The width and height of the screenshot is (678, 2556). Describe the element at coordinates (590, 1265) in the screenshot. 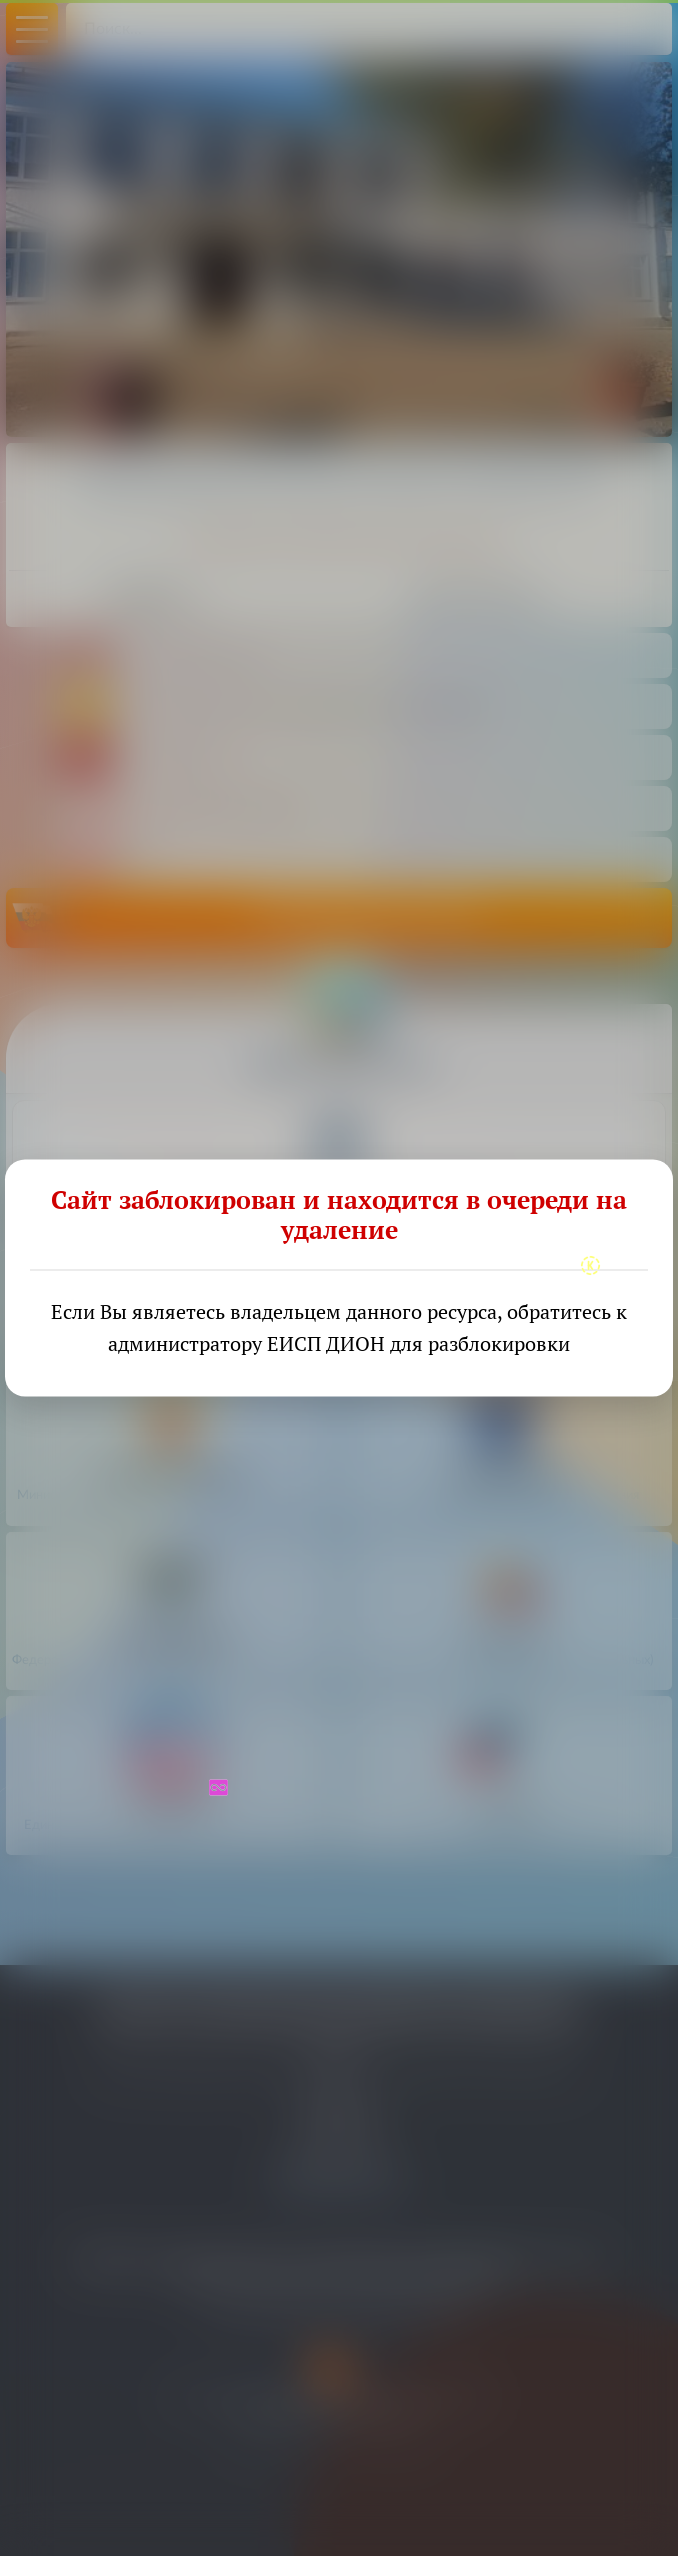

I see `indicates a pending or in-progress item labeled "K"` at that location.